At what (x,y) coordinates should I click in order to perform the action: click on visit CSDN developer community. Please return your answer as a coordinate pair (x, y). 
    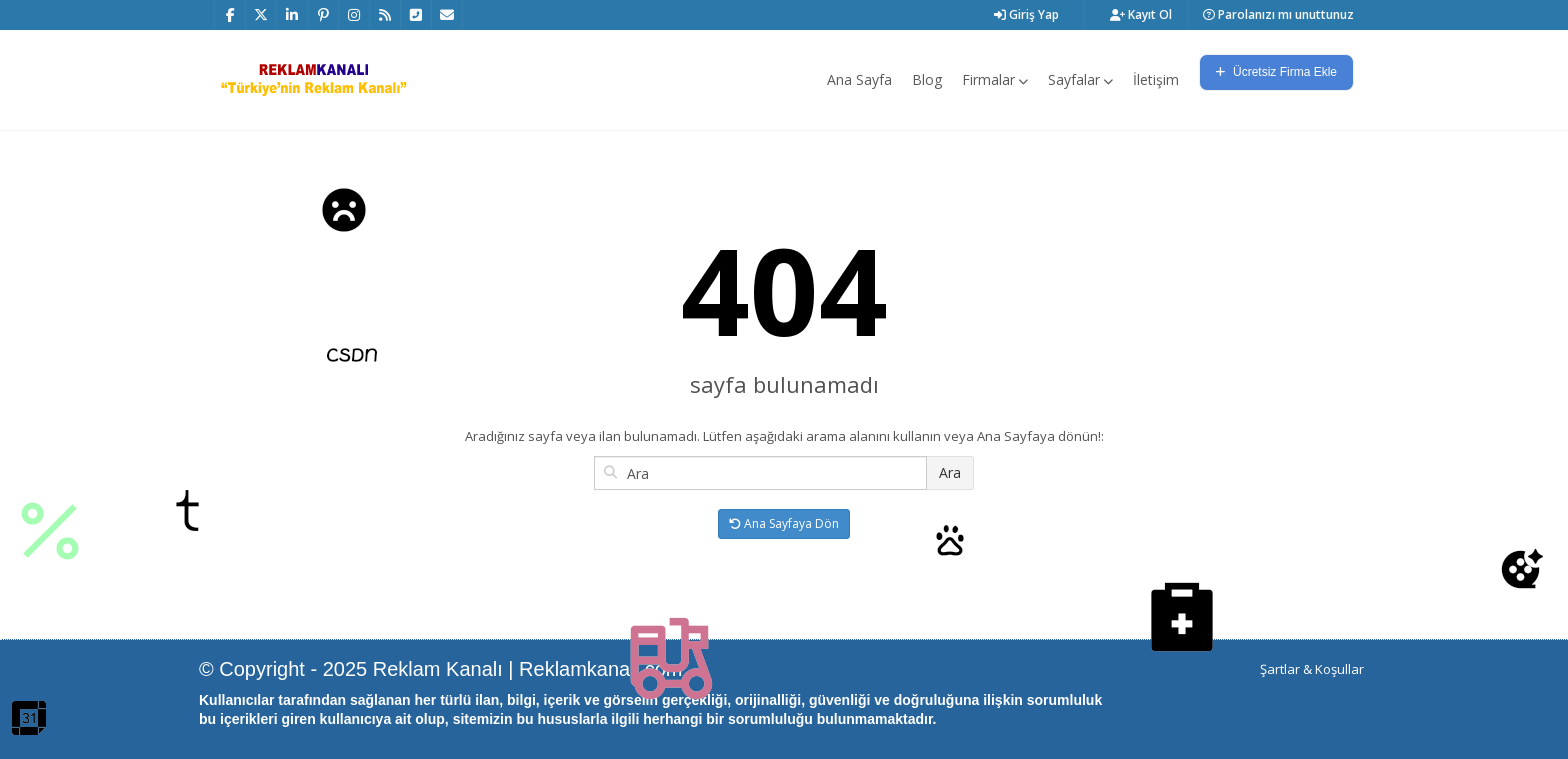
    Looking at the image, I should click on (352, 355).